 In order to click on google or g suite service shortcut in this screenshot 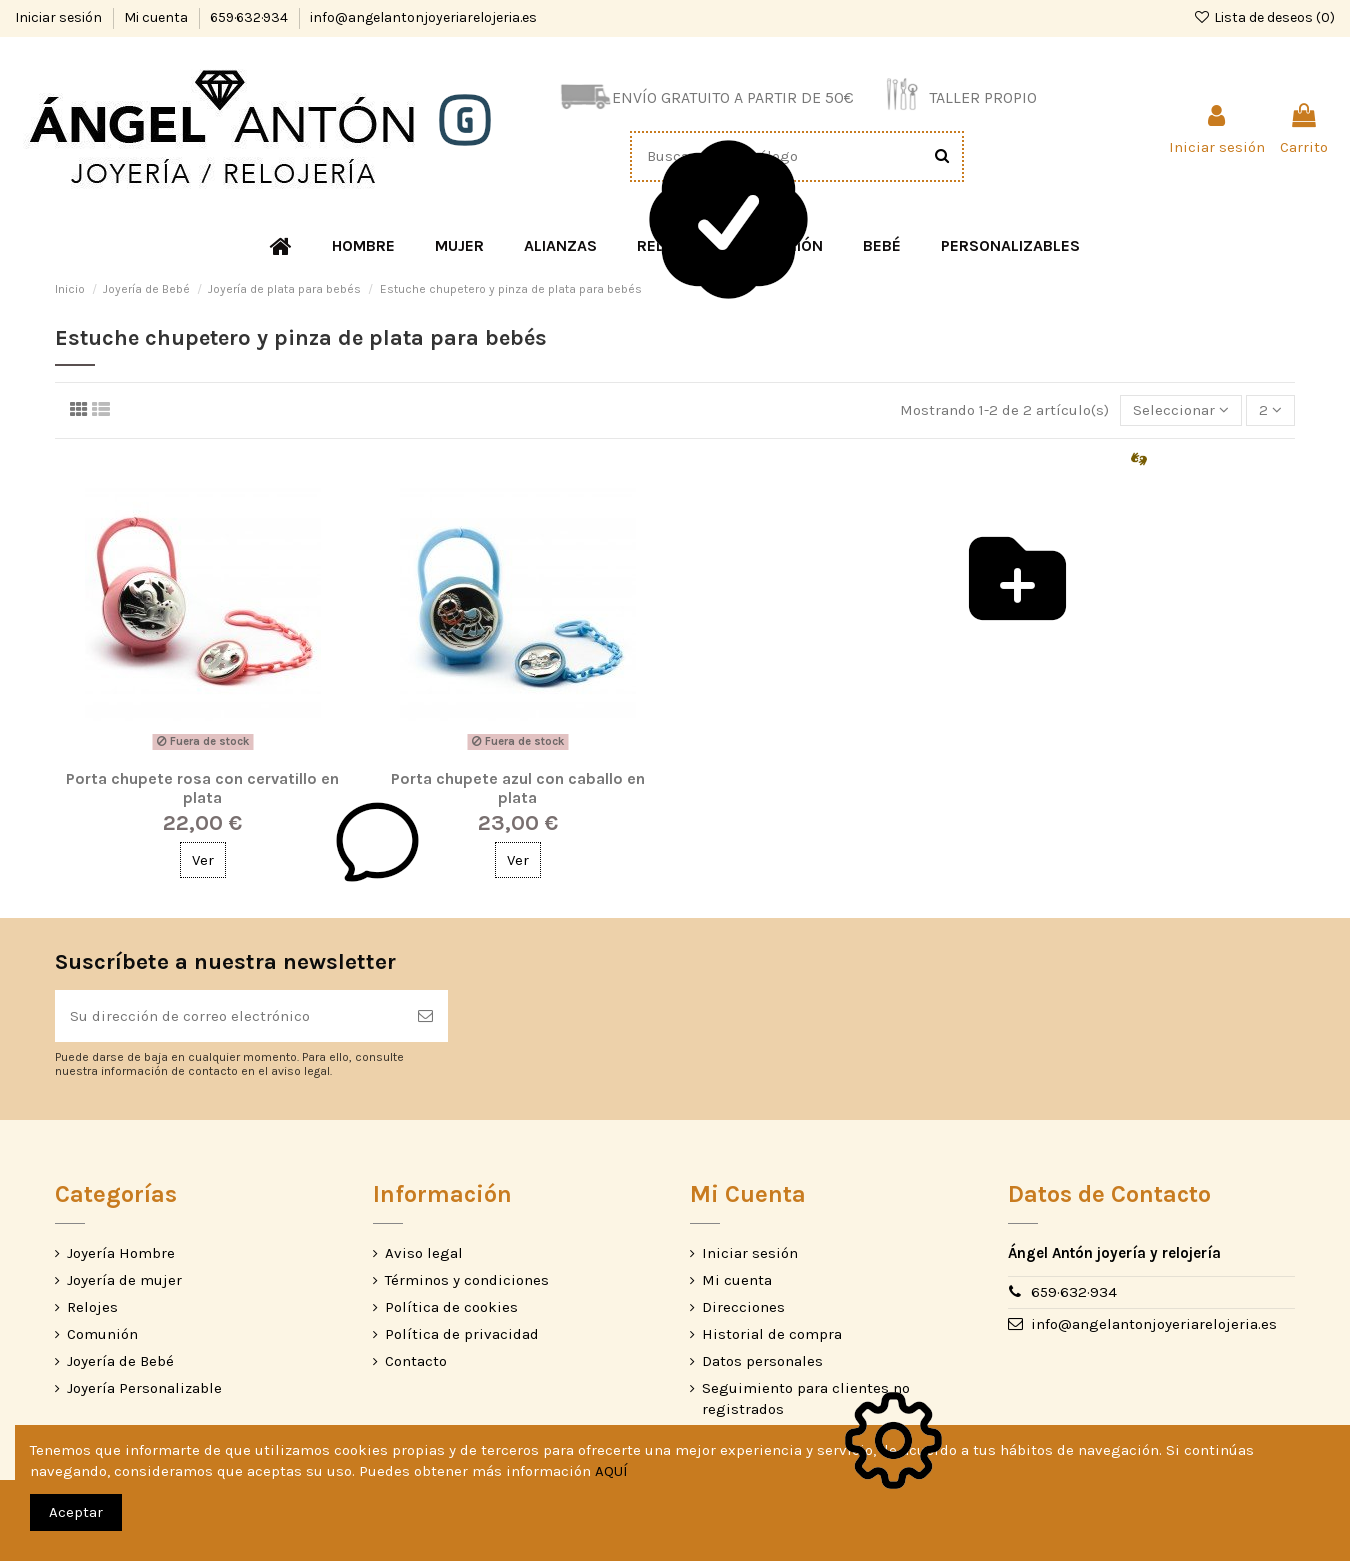, I will do `click(465, 120)`.